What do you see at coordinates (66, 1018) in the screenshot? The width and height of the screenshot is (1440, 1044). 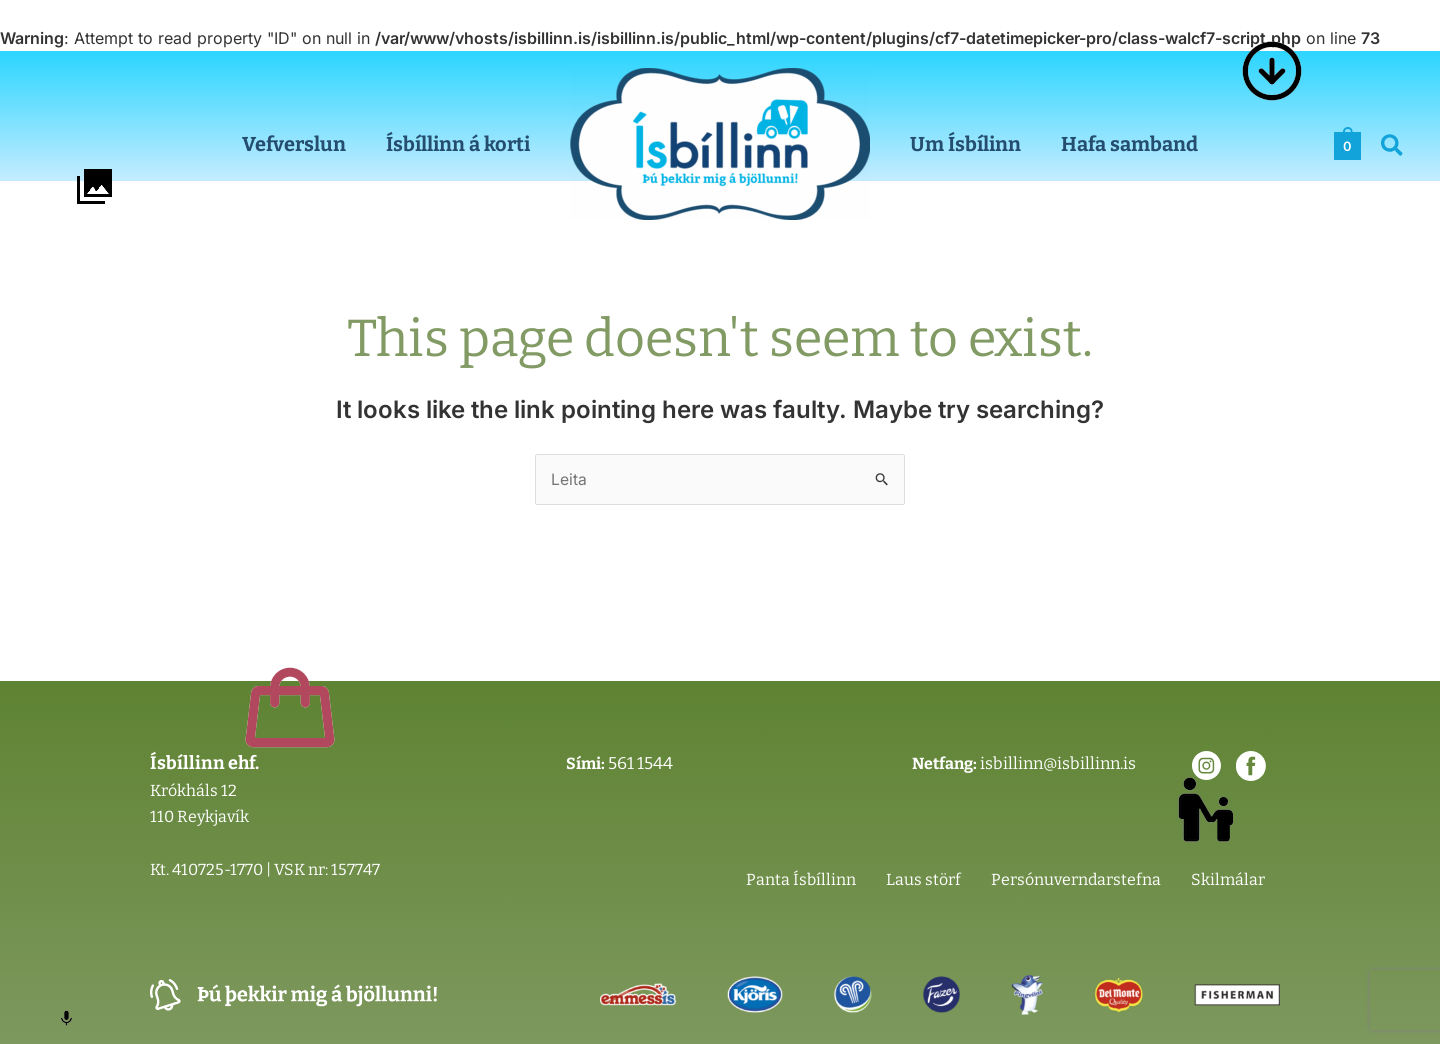 I see `tap to start voice recording` at bounding box center [66, 1018].